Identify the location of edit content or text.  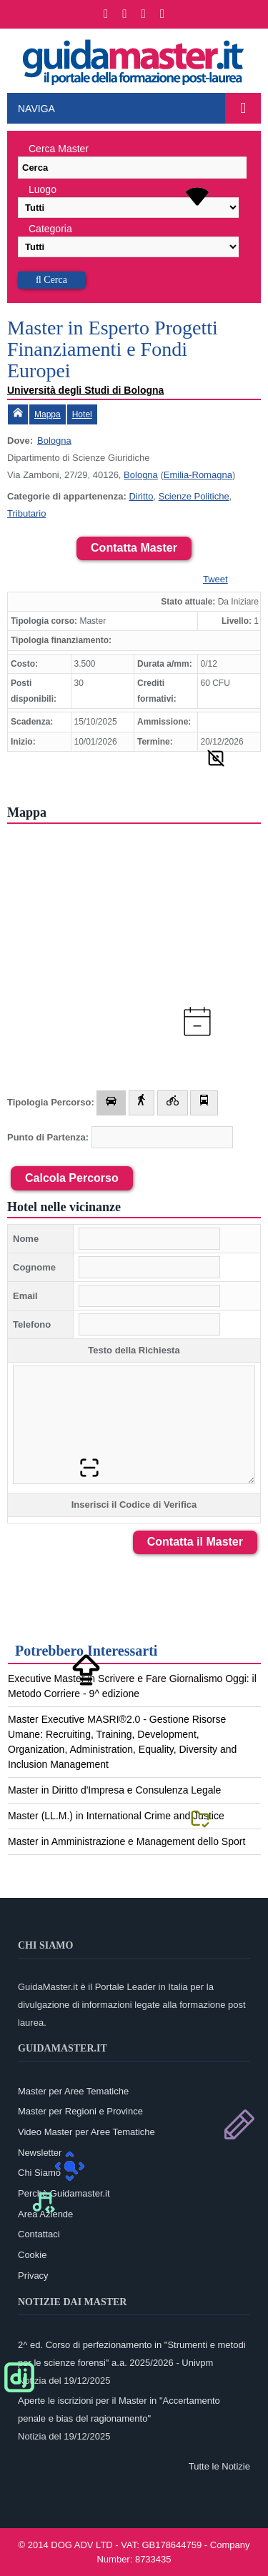
(239, 2125).